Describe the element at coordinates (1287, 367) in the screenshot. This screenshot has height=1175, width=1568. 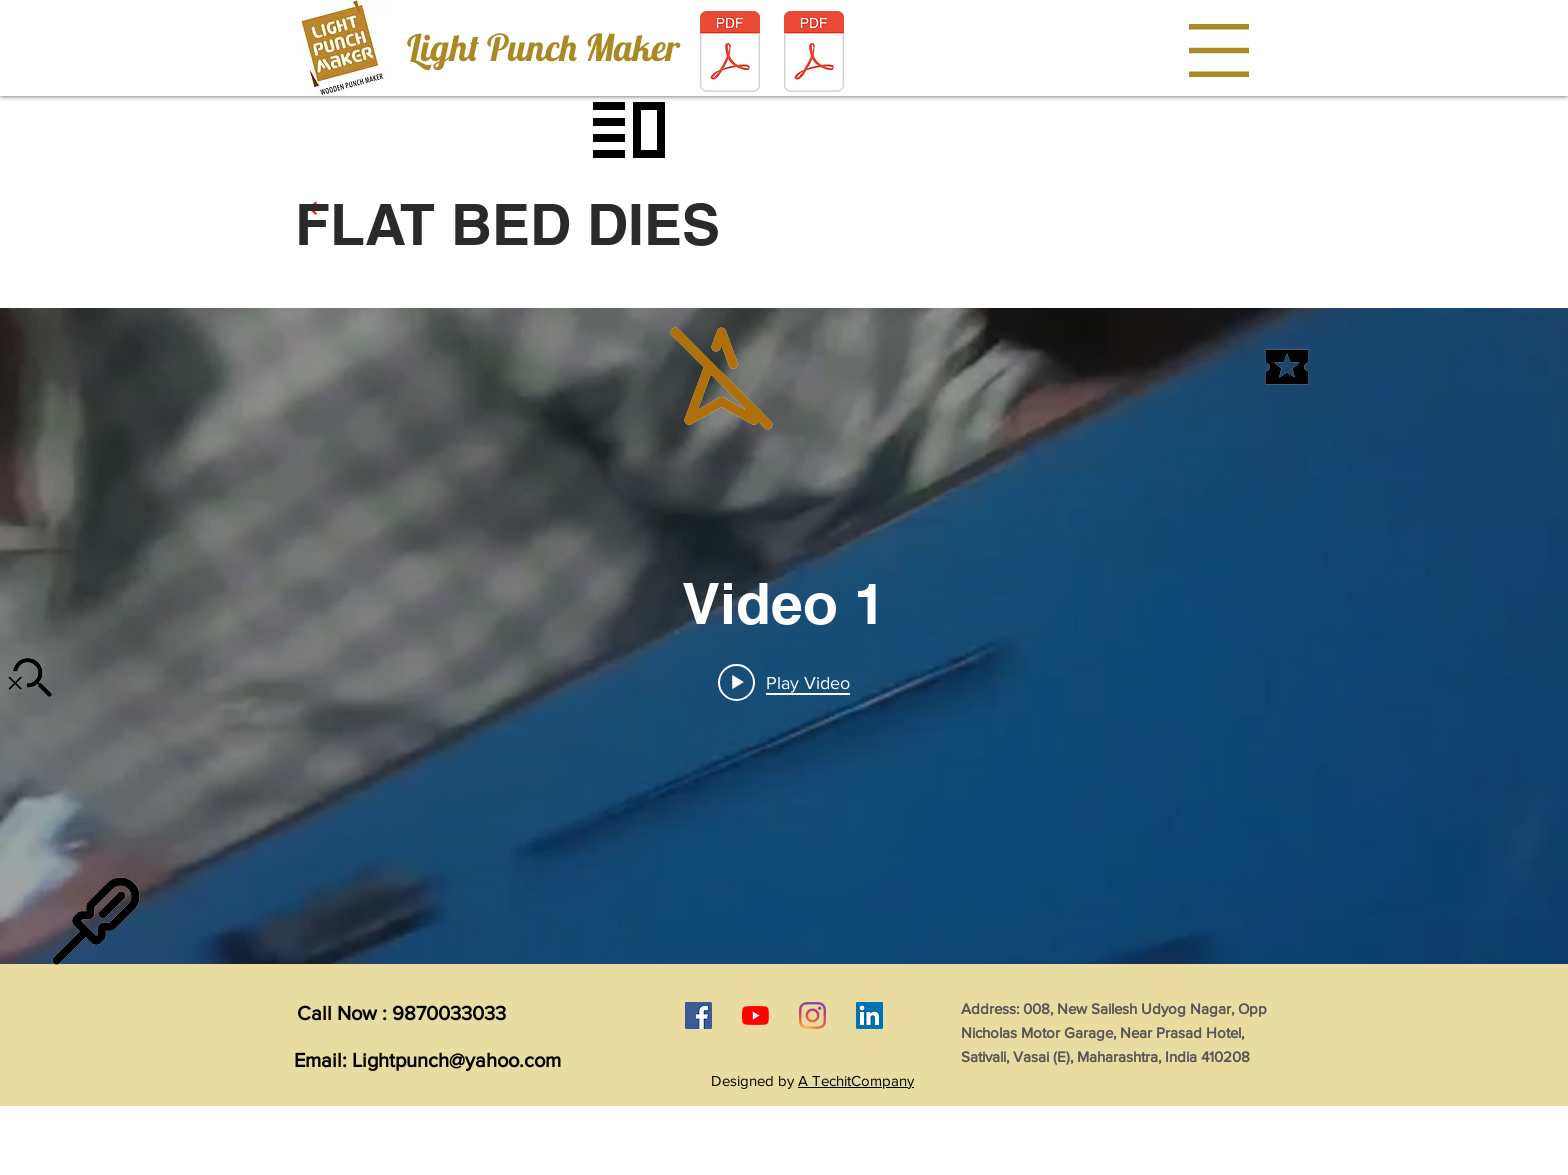
I see `view nearby events or entertainment` at that location.